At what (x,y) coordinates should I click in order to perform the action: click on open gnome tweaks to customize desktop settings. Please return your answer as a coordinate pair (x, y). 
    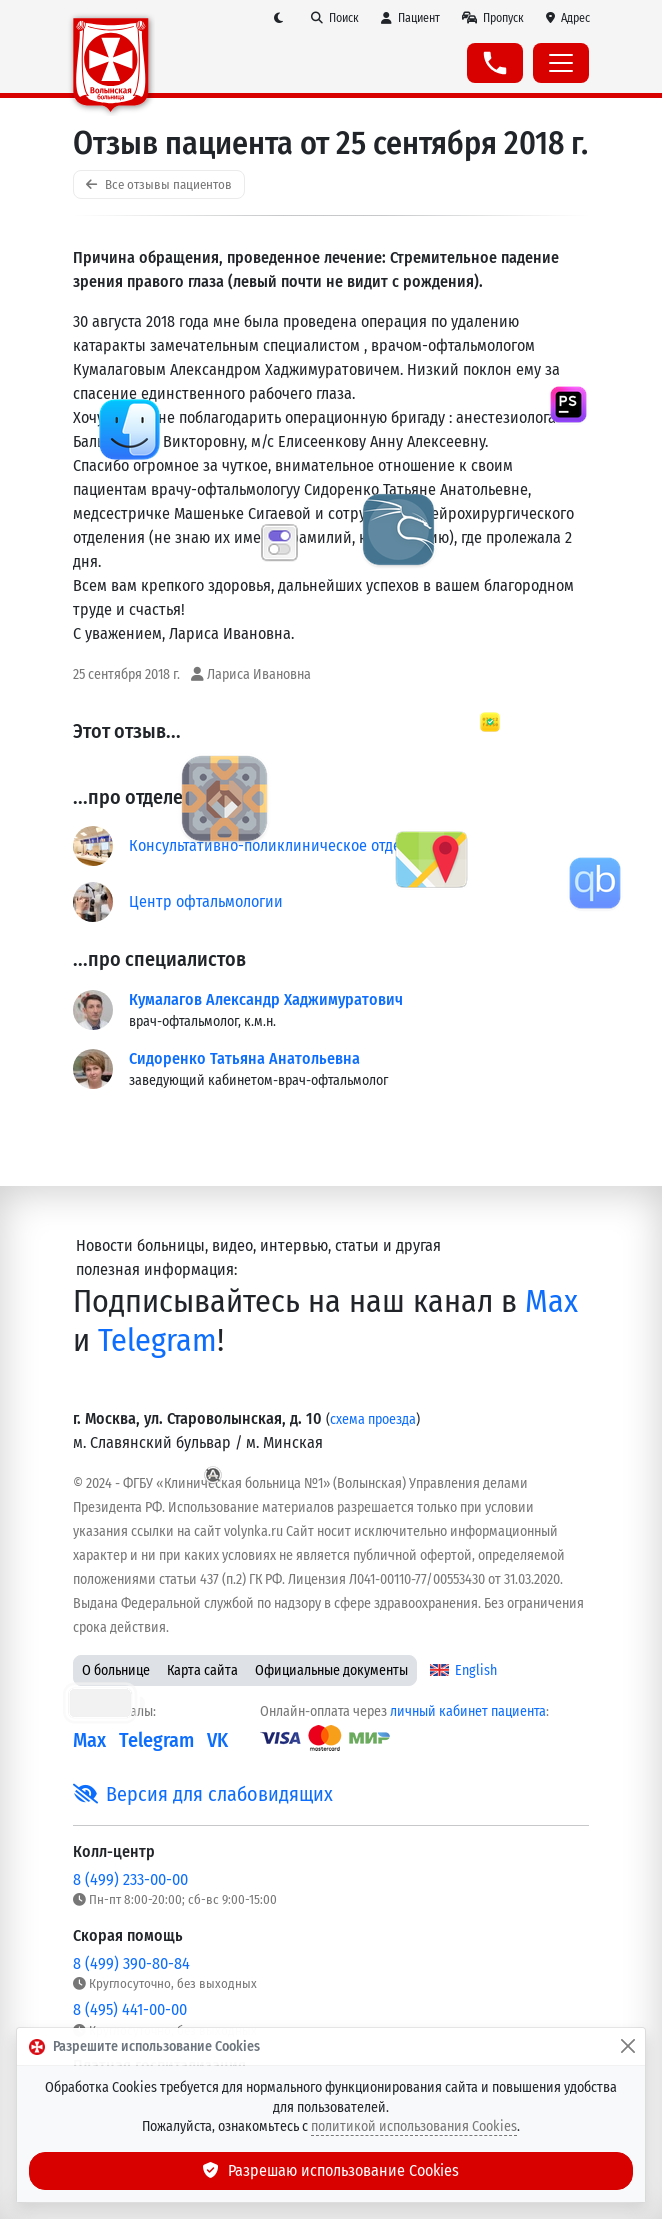
    Looking at the image, I should click on (279, 542).